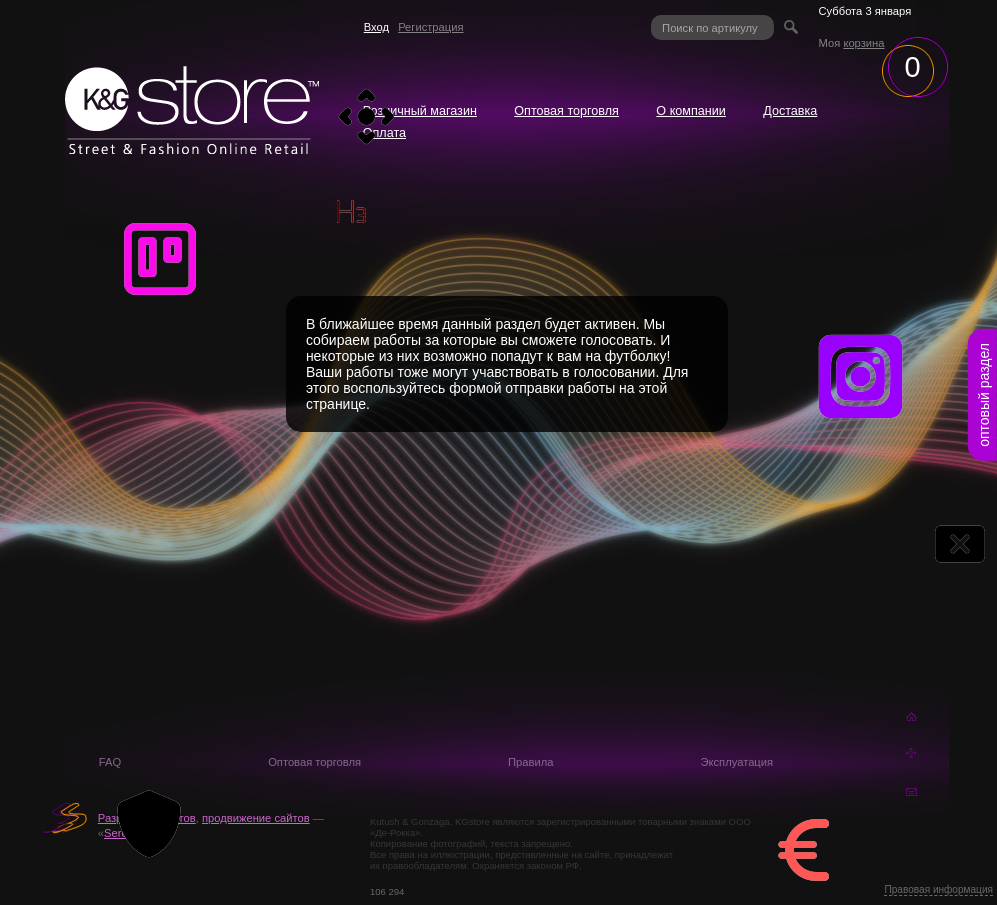 The height and width of the screenshot is (905, 997). What do you see at coordinates (960, 544) in the screenshot?
I see `close the current window` at bounding box center [960, 544].